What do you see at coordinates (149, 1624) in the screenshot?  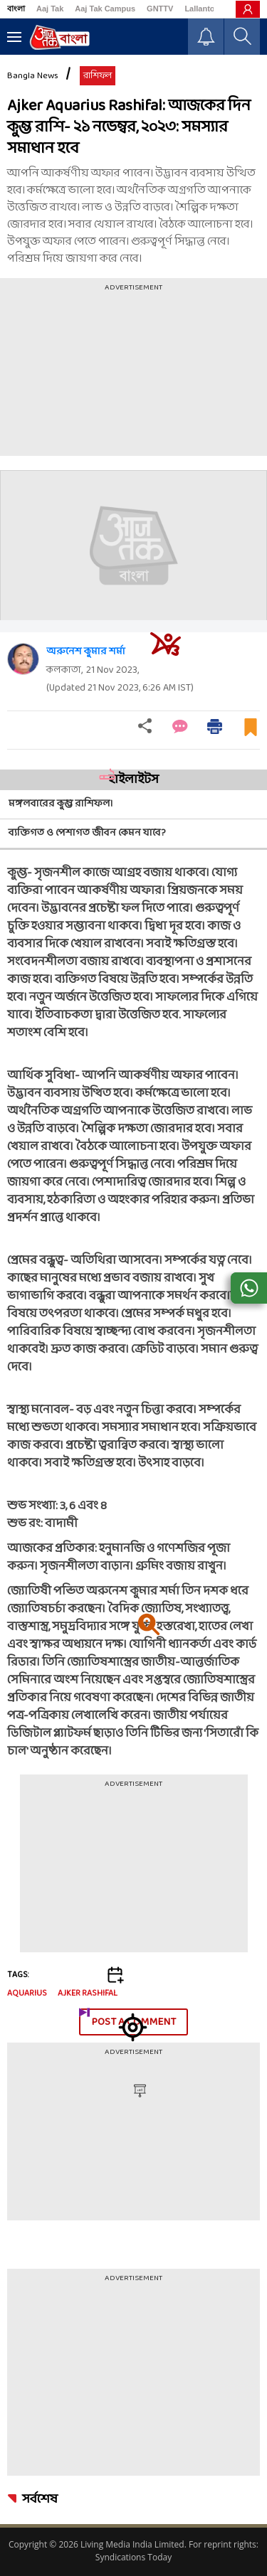 I see `search for a location` at bounding box center [149, 1624].